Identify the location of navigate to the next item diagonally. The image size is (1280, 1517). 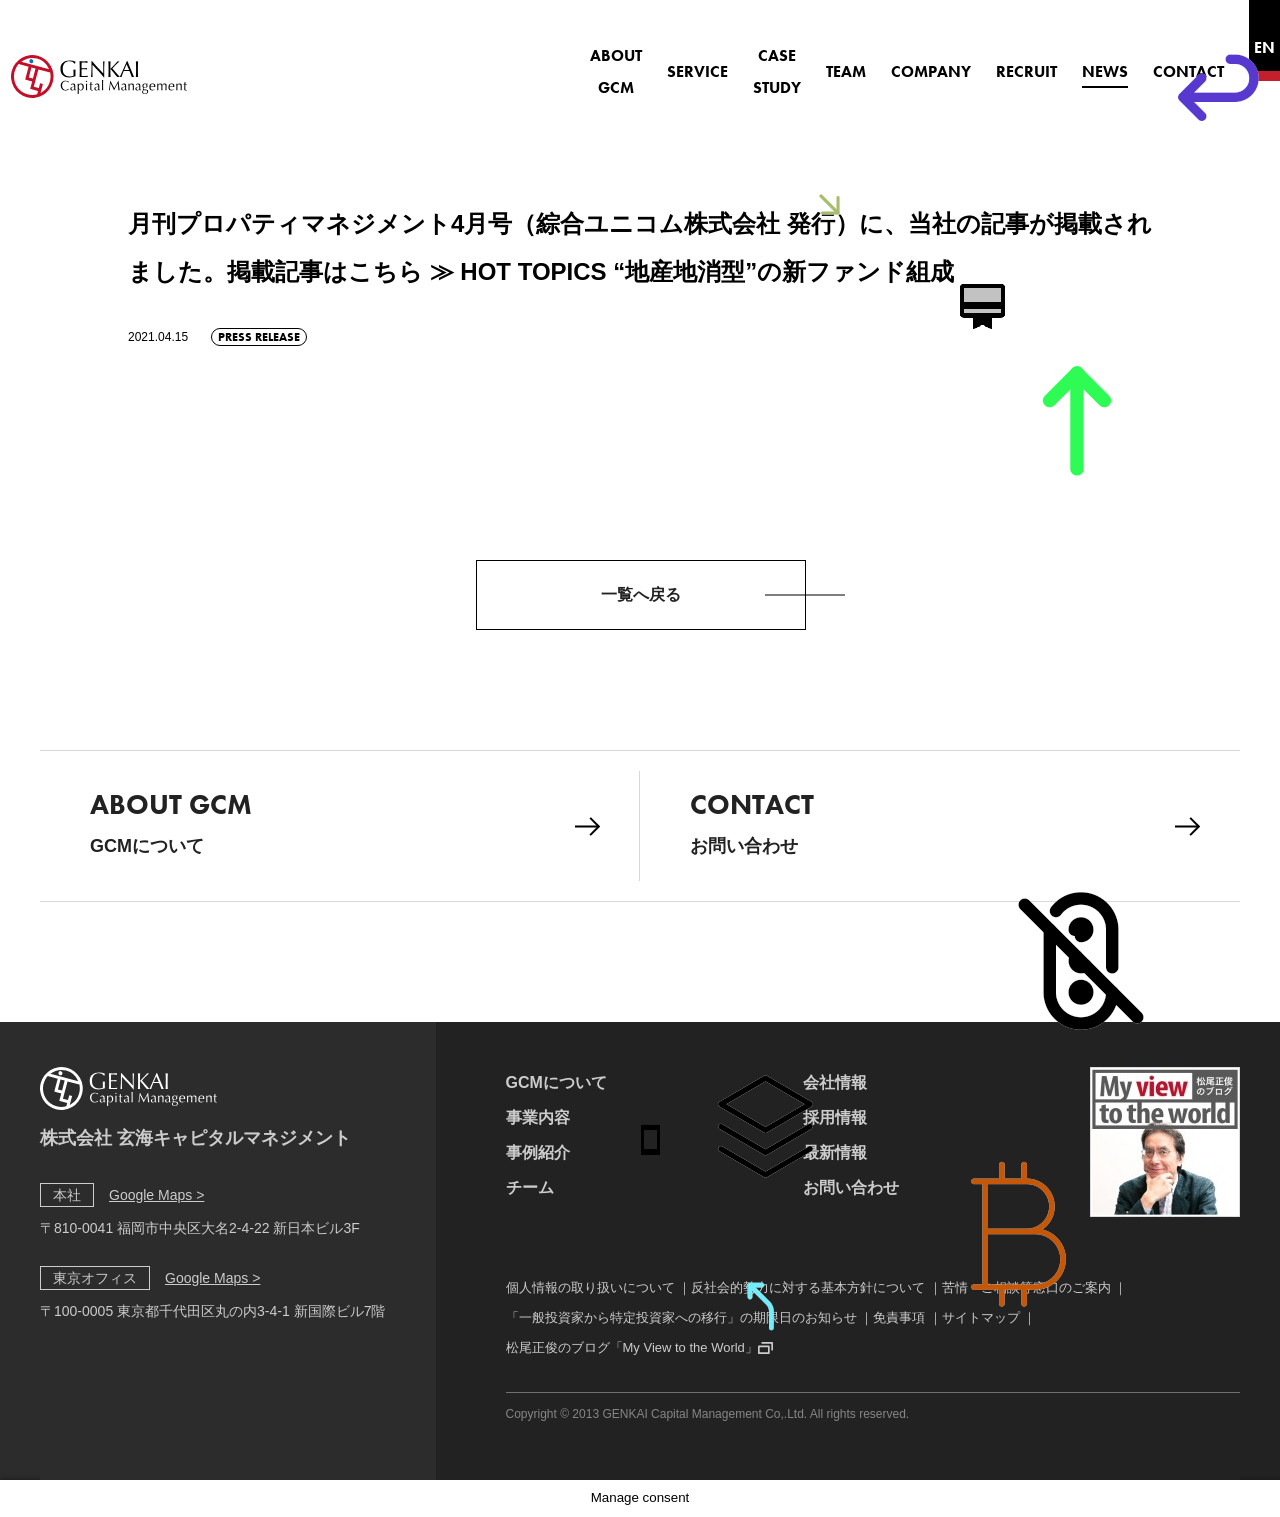
(829, 204).